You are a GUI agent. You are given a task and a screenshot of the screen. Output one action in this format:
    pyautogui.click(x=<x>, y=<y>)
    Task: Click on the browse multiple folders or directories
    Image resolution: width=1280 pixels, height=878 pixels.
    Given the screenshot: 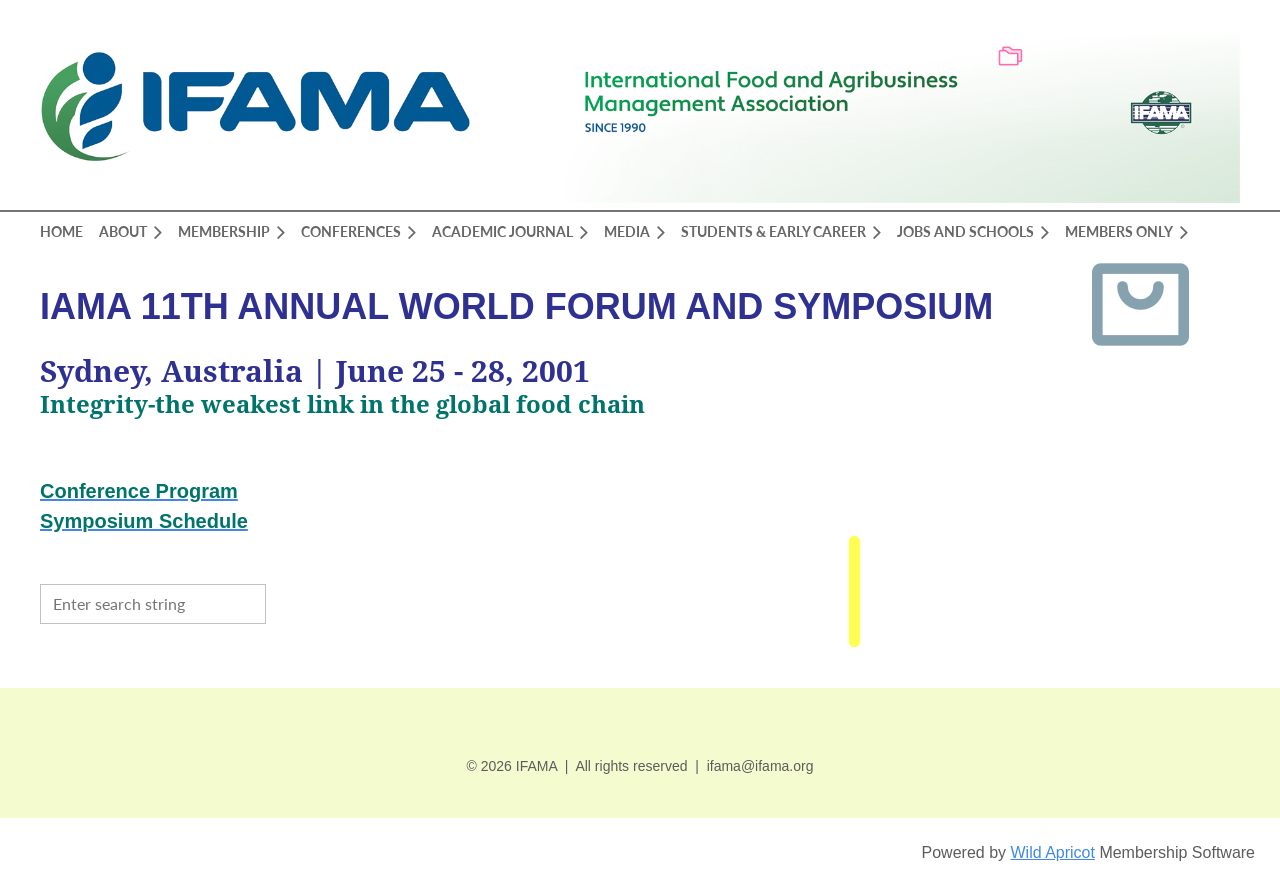 What is the action you would take?
    pyautogui.click(x=1010, y=56)
    